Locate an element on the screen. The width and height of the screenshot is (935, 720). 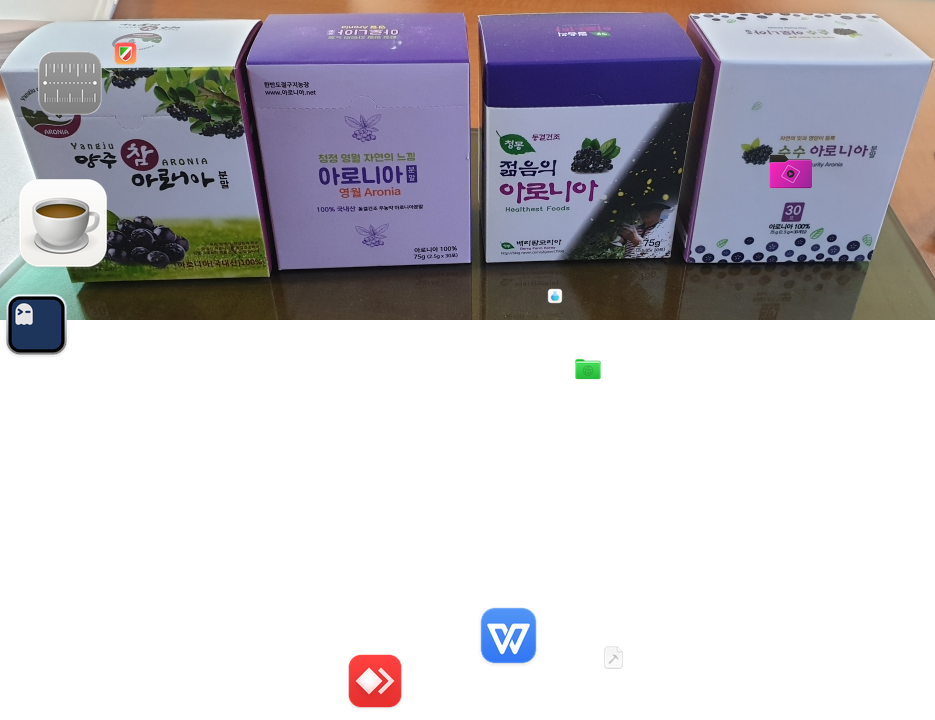
folder containing html web files is located at coordinates (588, 369).